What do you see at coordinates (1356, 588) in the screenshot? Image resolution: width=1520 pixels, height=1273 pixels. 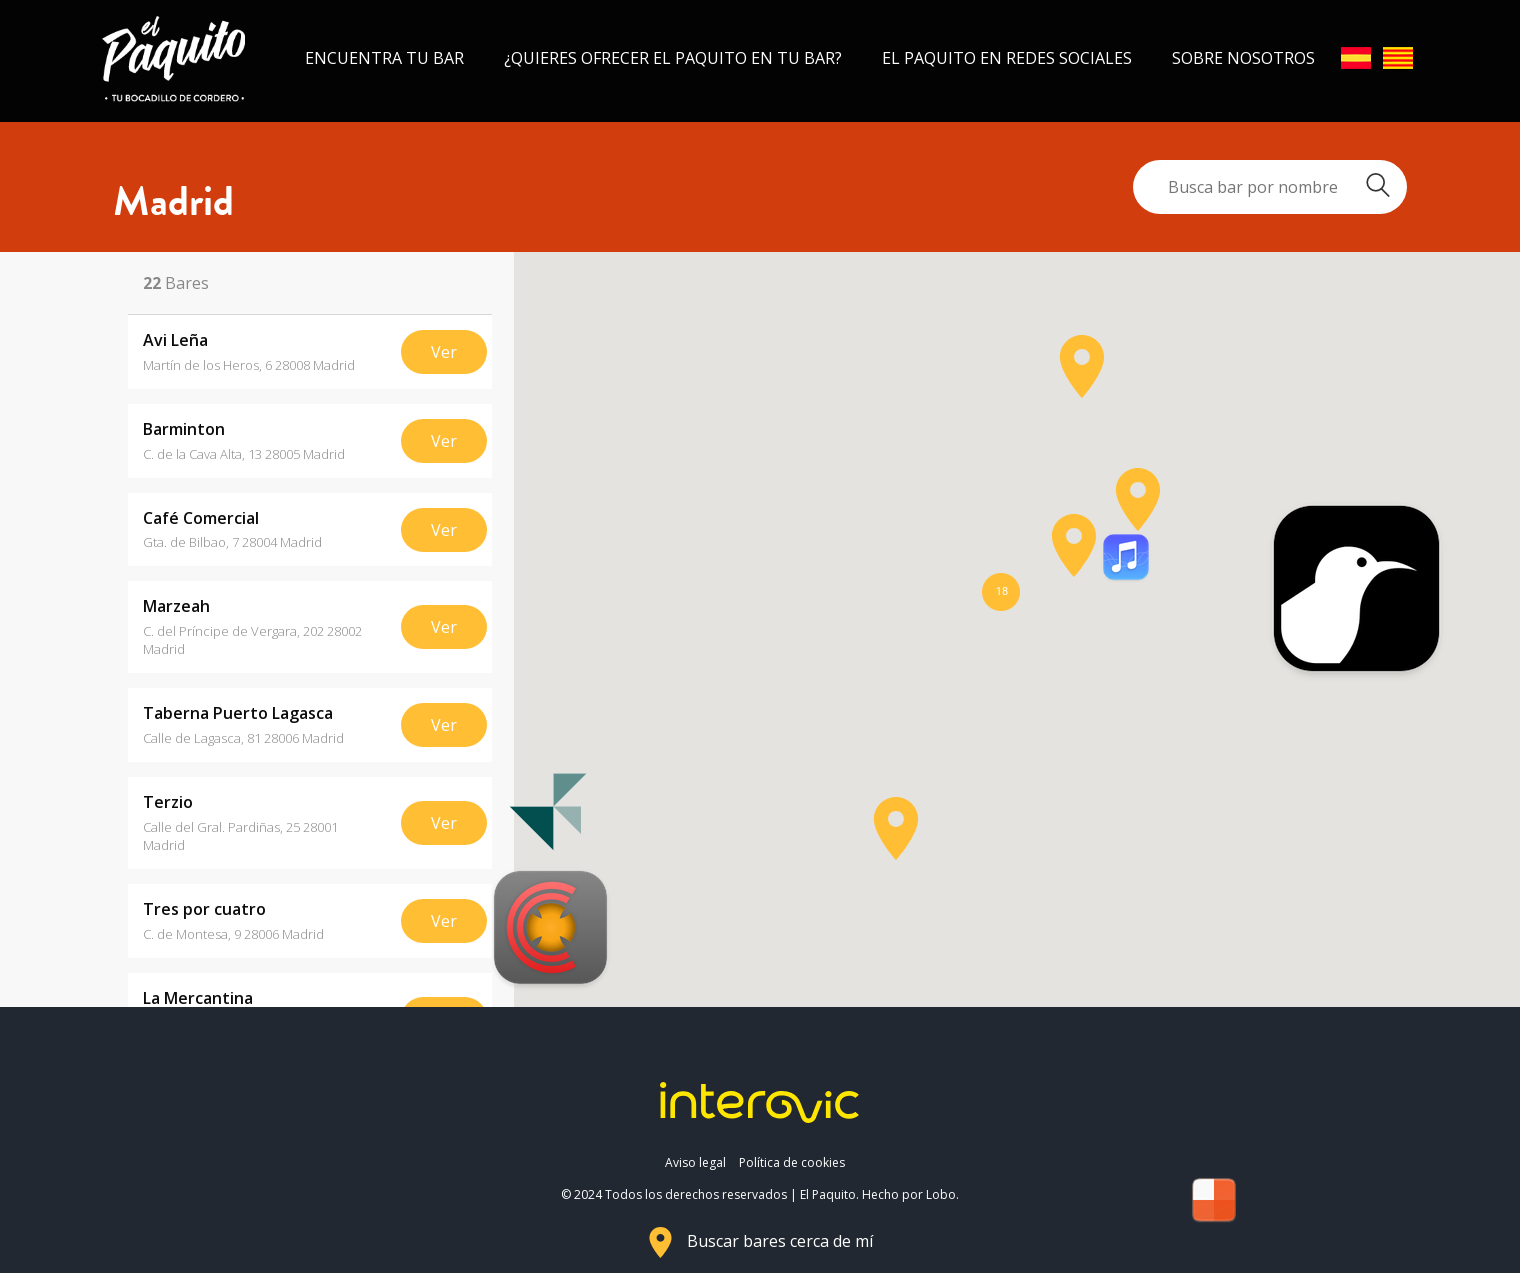 I see `open cinny matrix messaging client` at bounding box center [1356, 588].